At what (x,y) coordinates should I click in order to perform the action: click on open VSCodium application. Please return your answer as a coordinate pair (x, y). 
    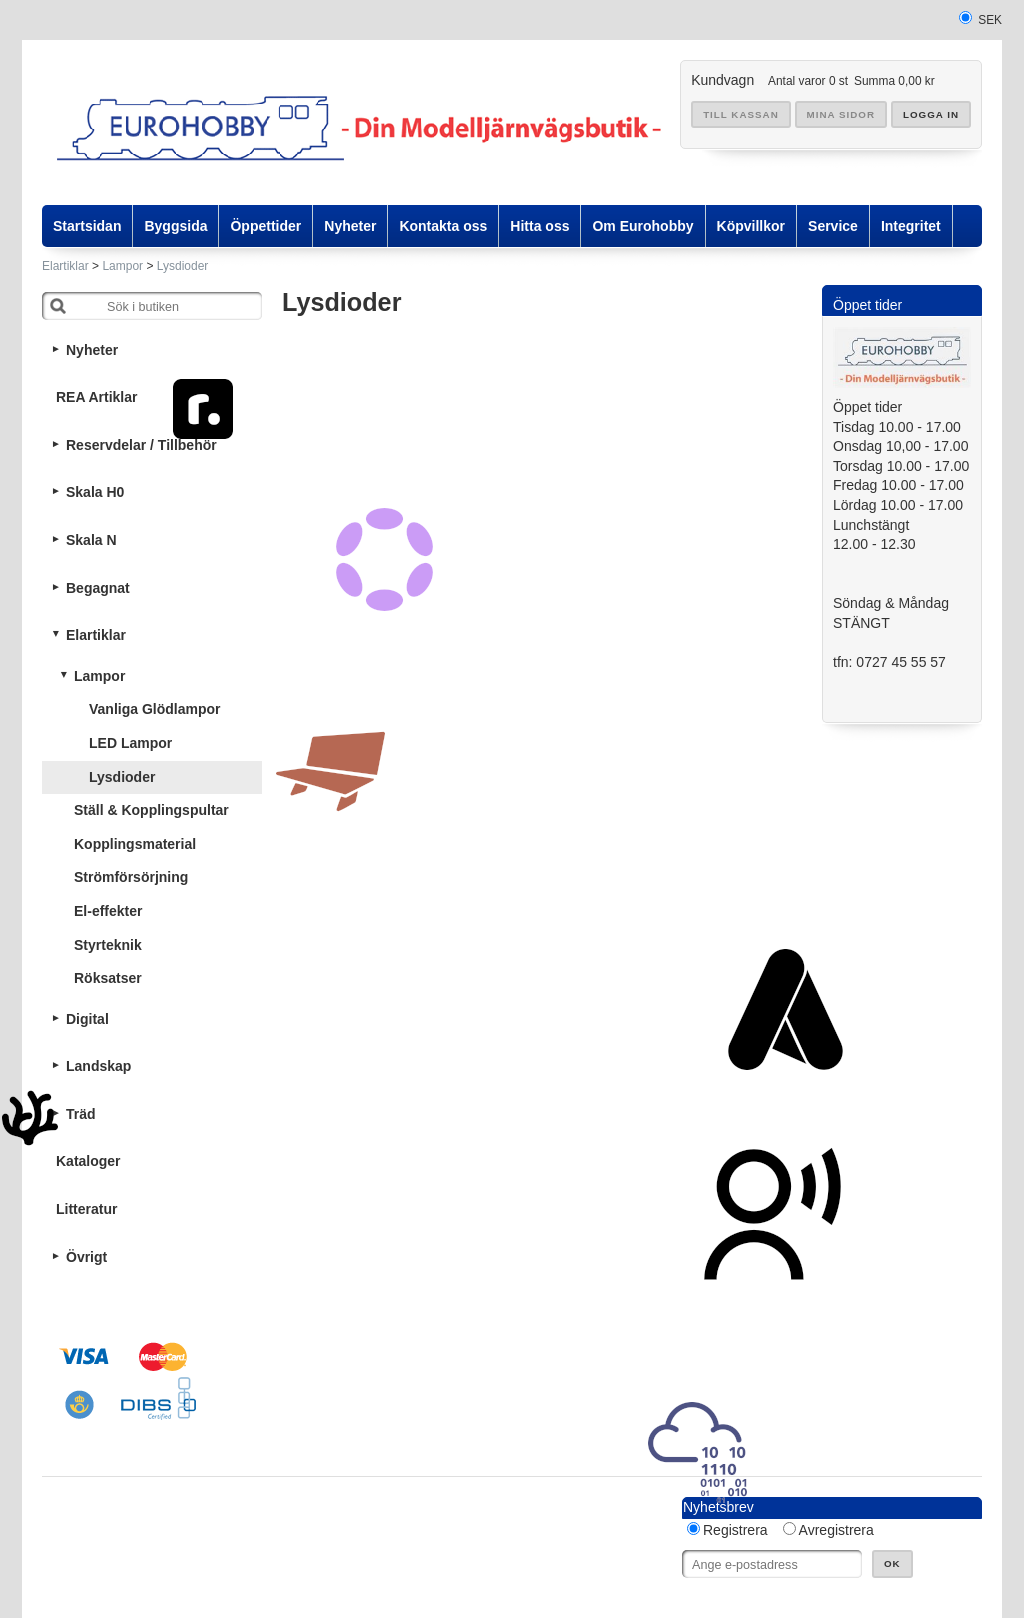
    Looking at the image, I should click on (30, 1118).